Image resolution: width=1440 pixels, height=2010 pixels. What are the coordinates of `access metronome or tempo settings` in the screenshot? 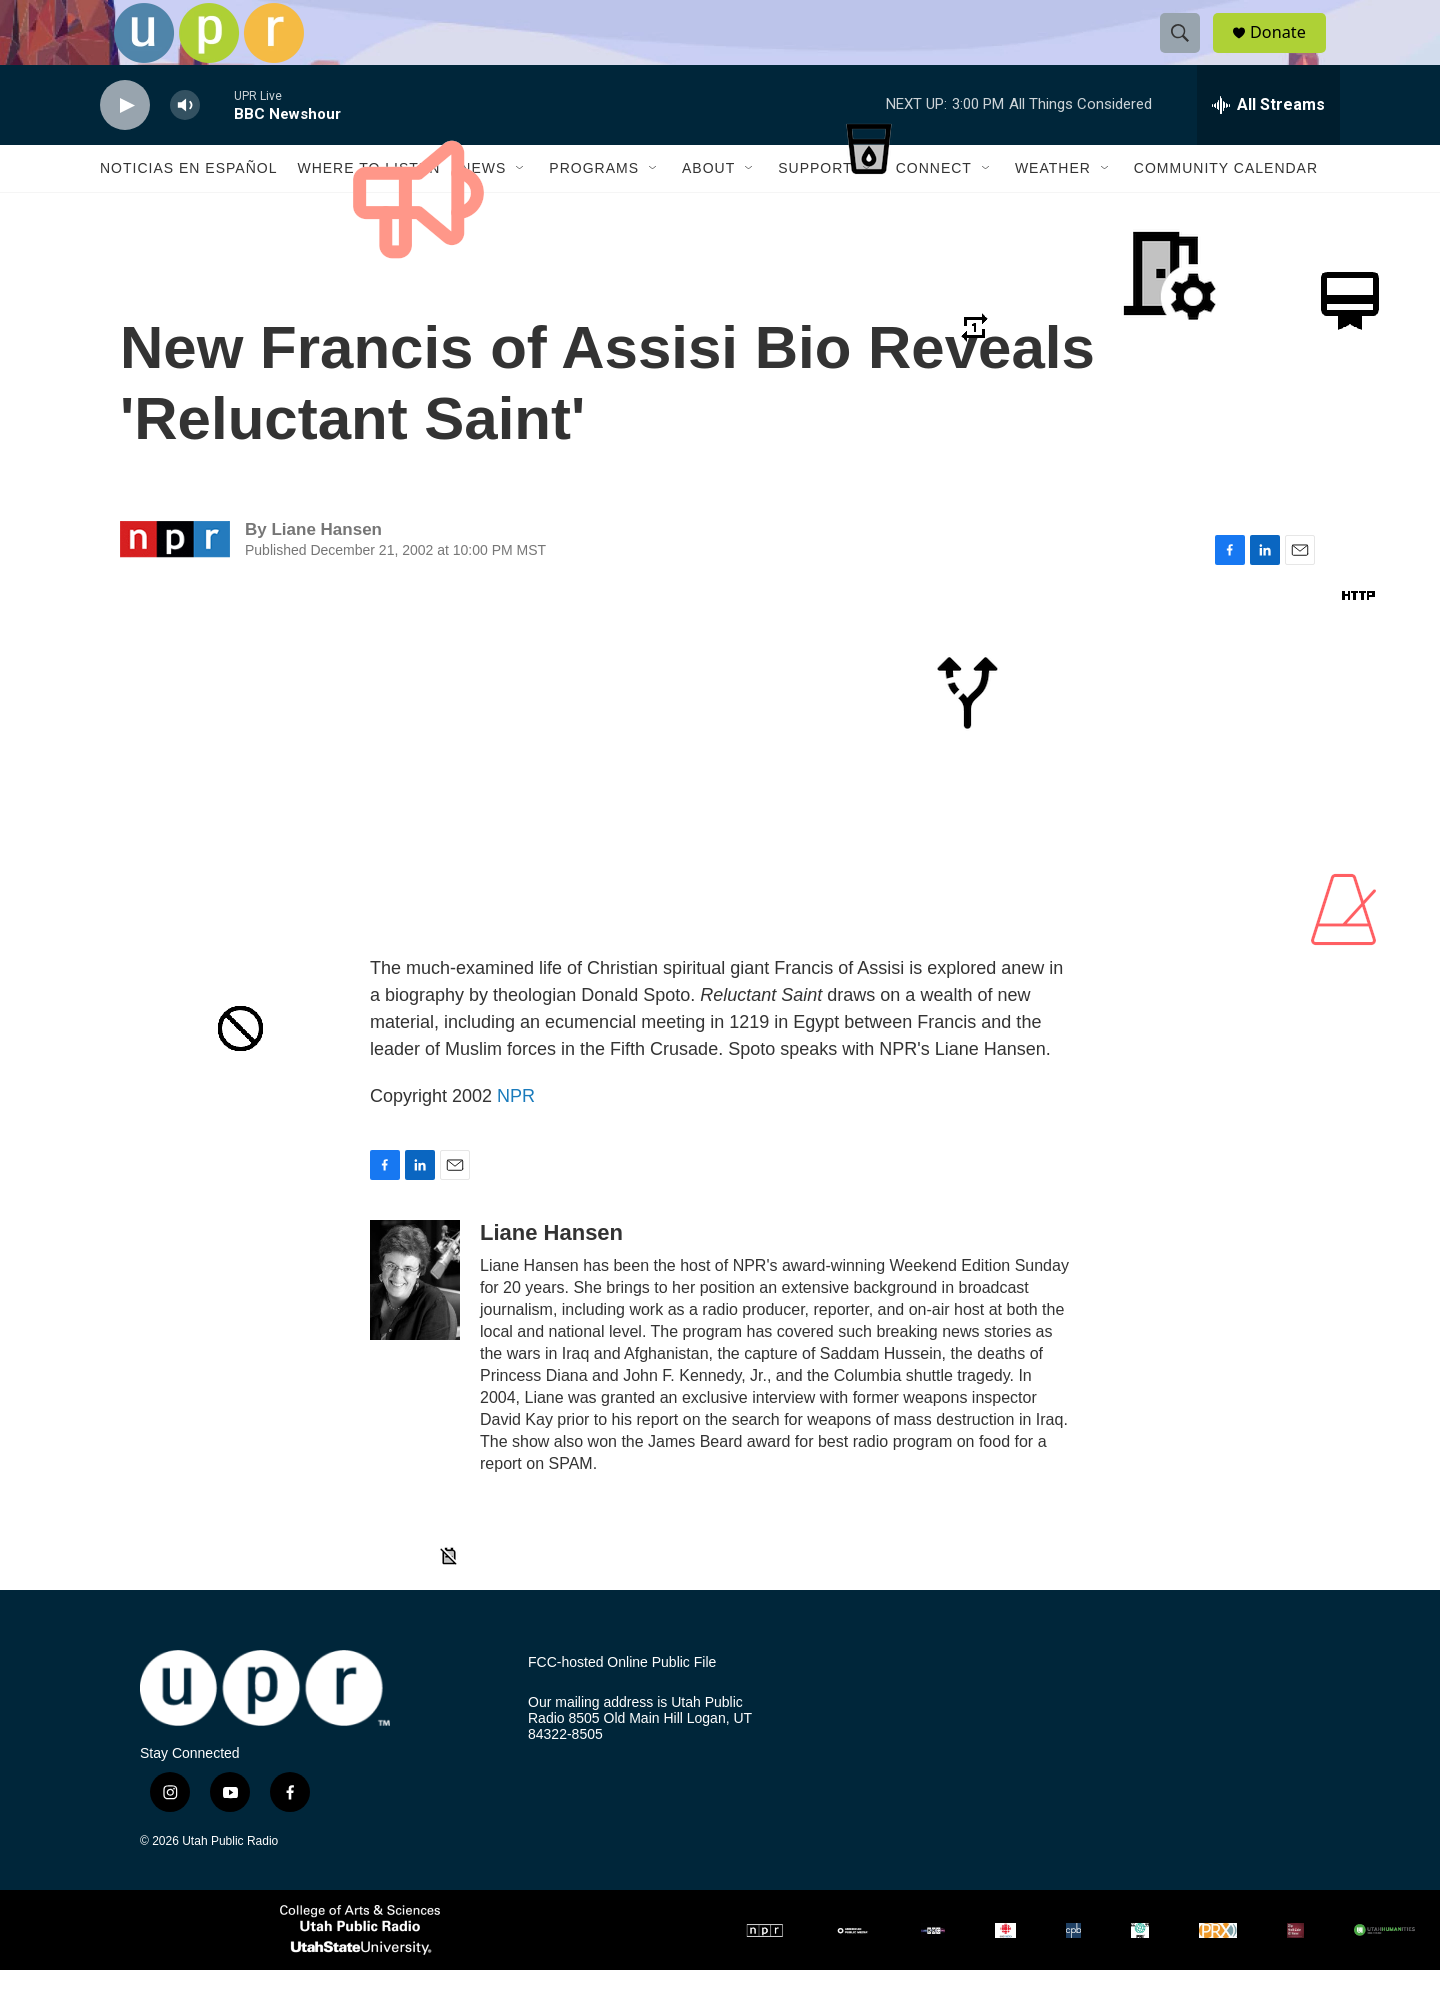 It's located at (1343, 909).